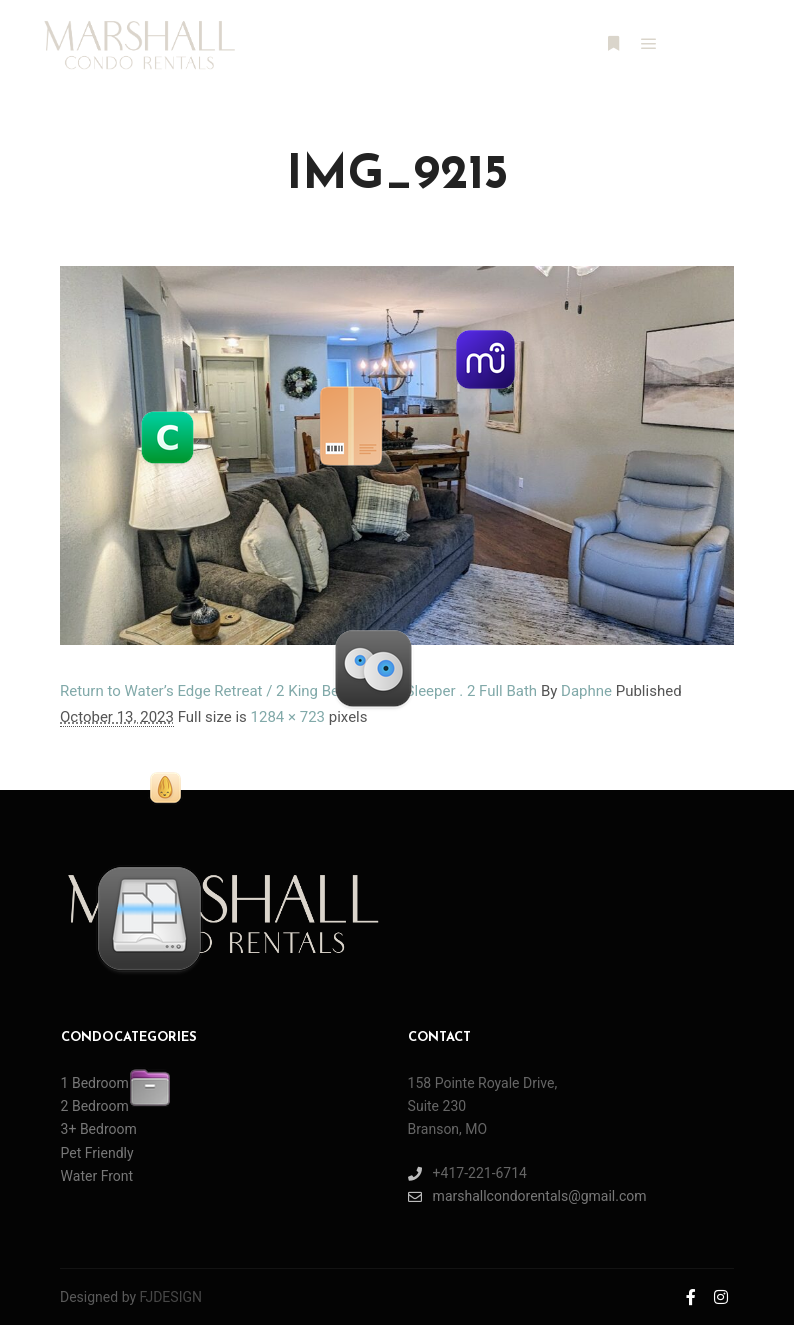 The height and width of the screenshot is (1325, 794). I want to click on open the almond app, so click(165, 787).